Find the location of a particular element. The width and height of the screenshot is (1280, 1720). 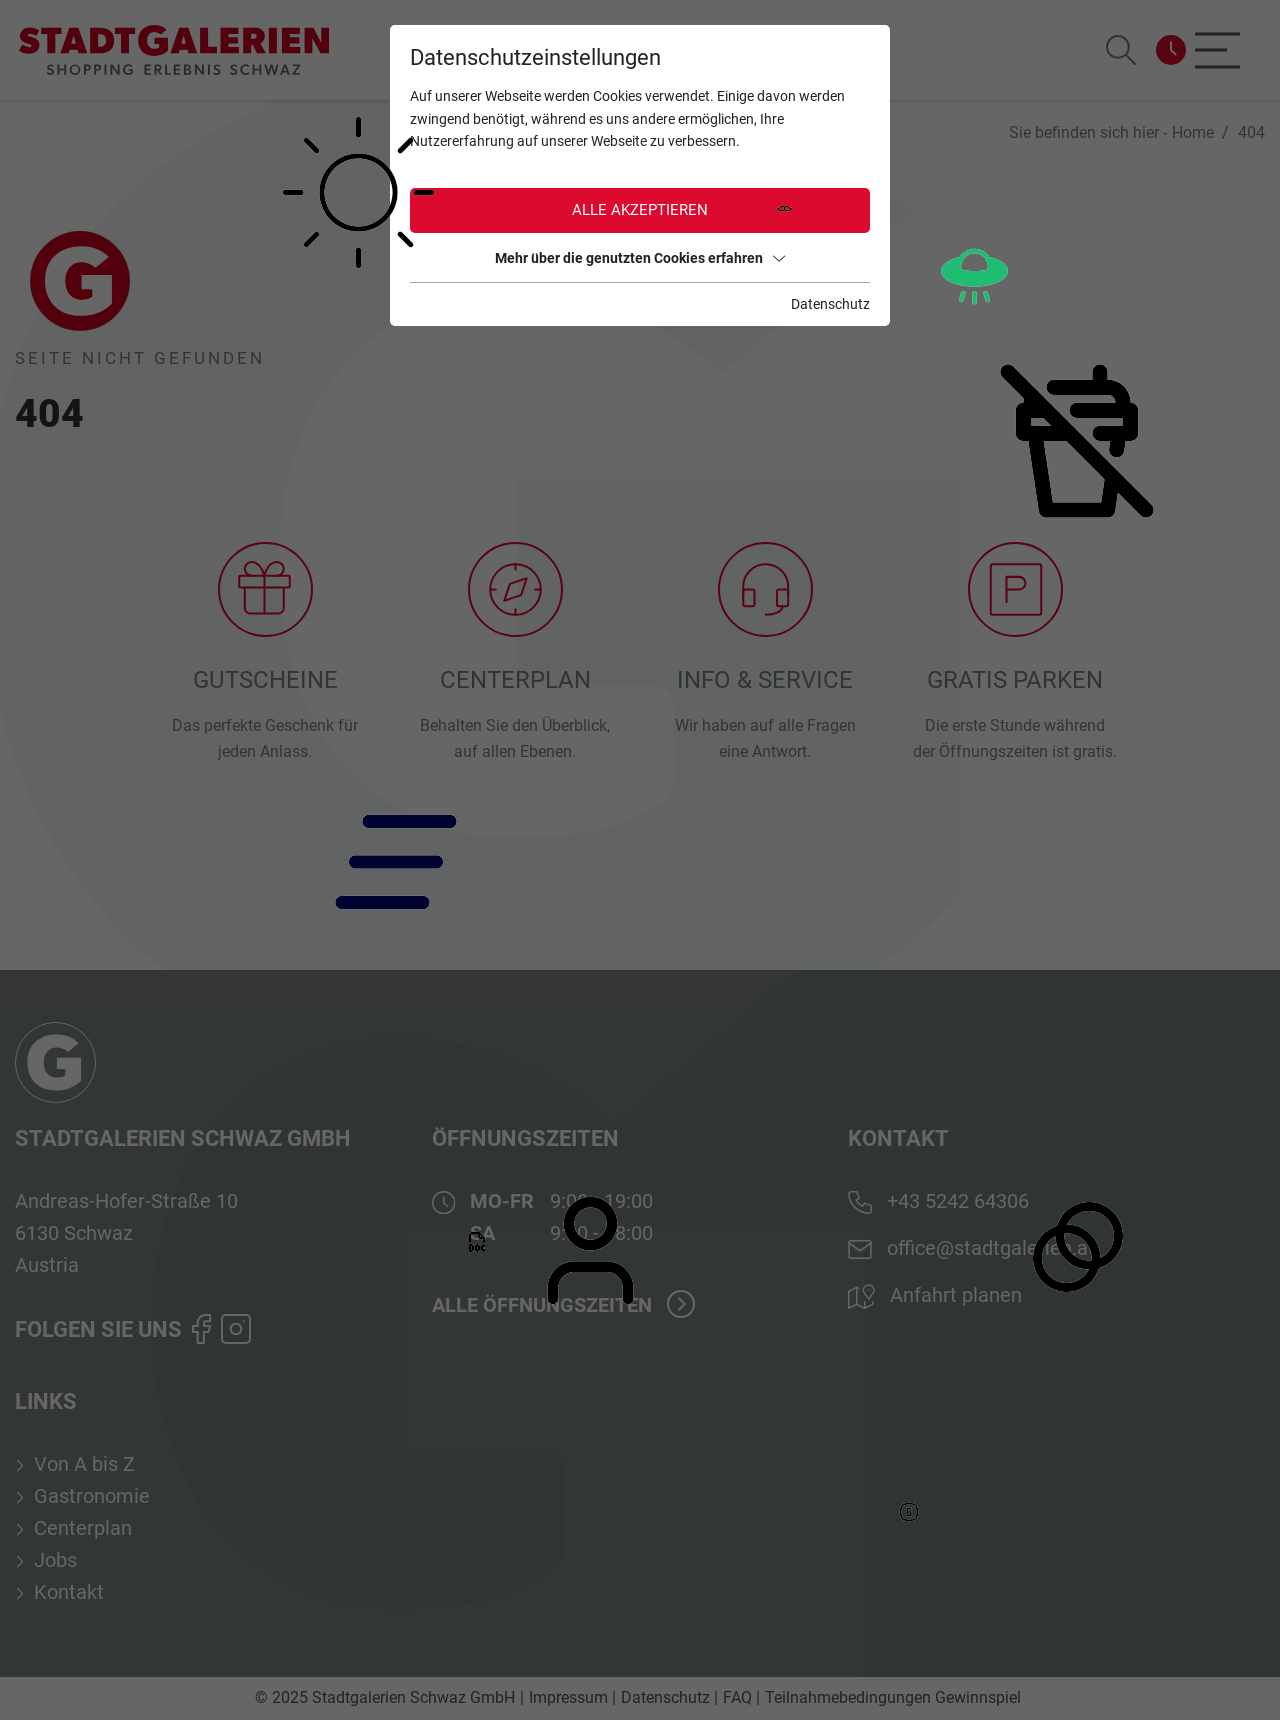

access sci-fi or space-themed content is located at coordinates (974, 275).